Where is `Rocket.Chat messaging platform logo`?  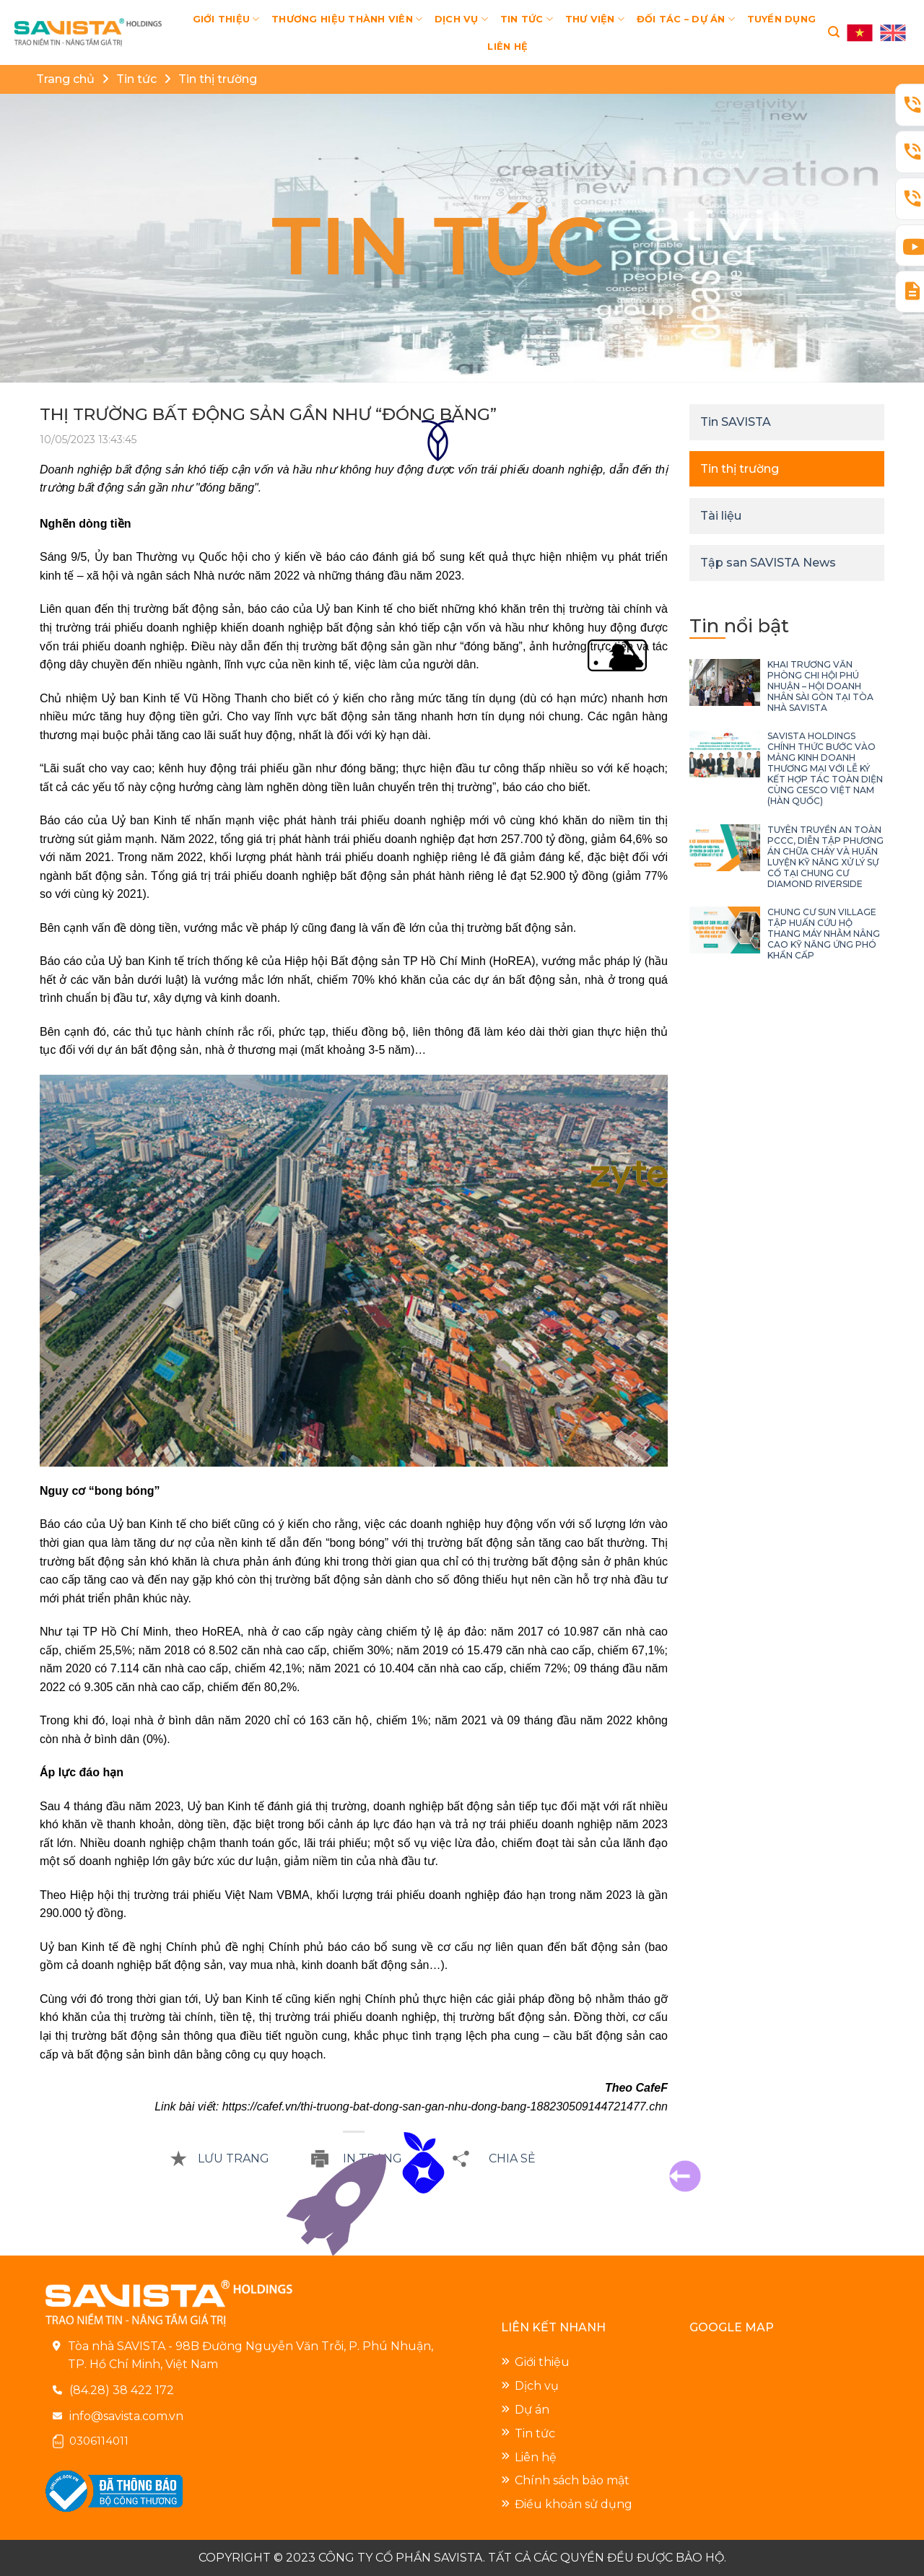
Rocket.Chat messaging platform logo is located at coordinates (336, 2205).